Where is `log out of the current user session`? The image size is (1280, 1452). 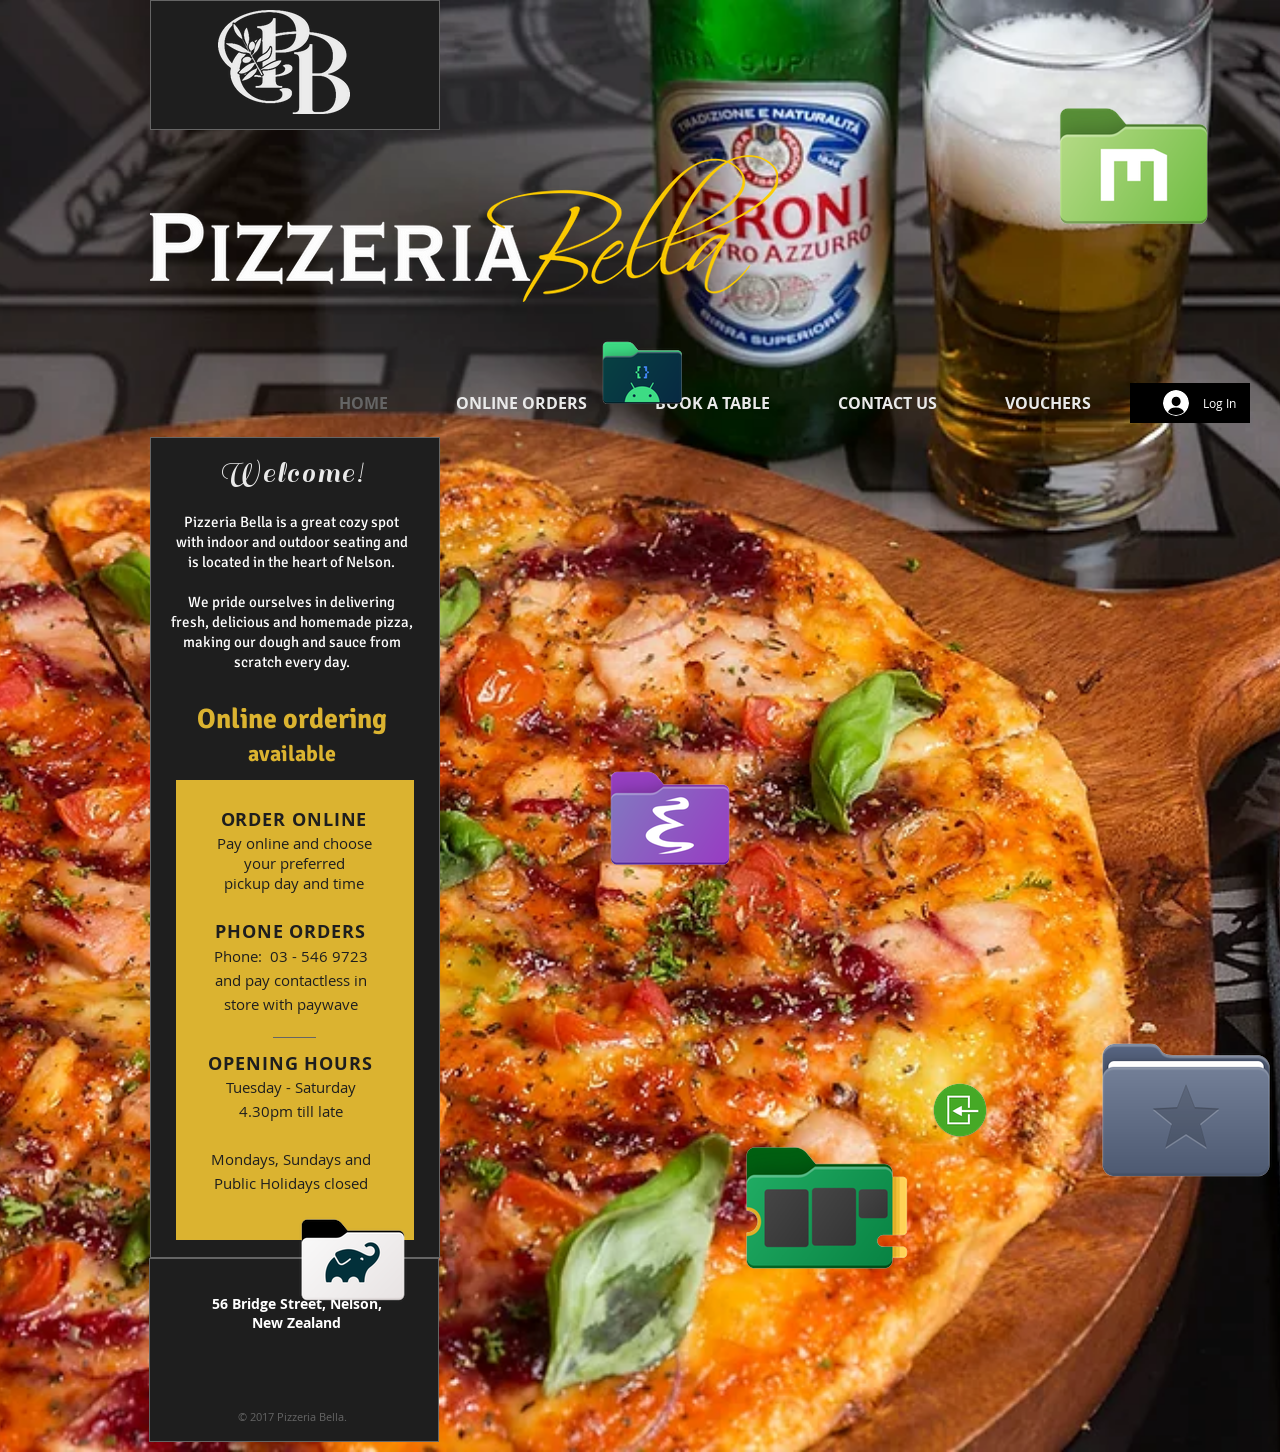 log out of the current user session is located at coordinates (960, 1110).